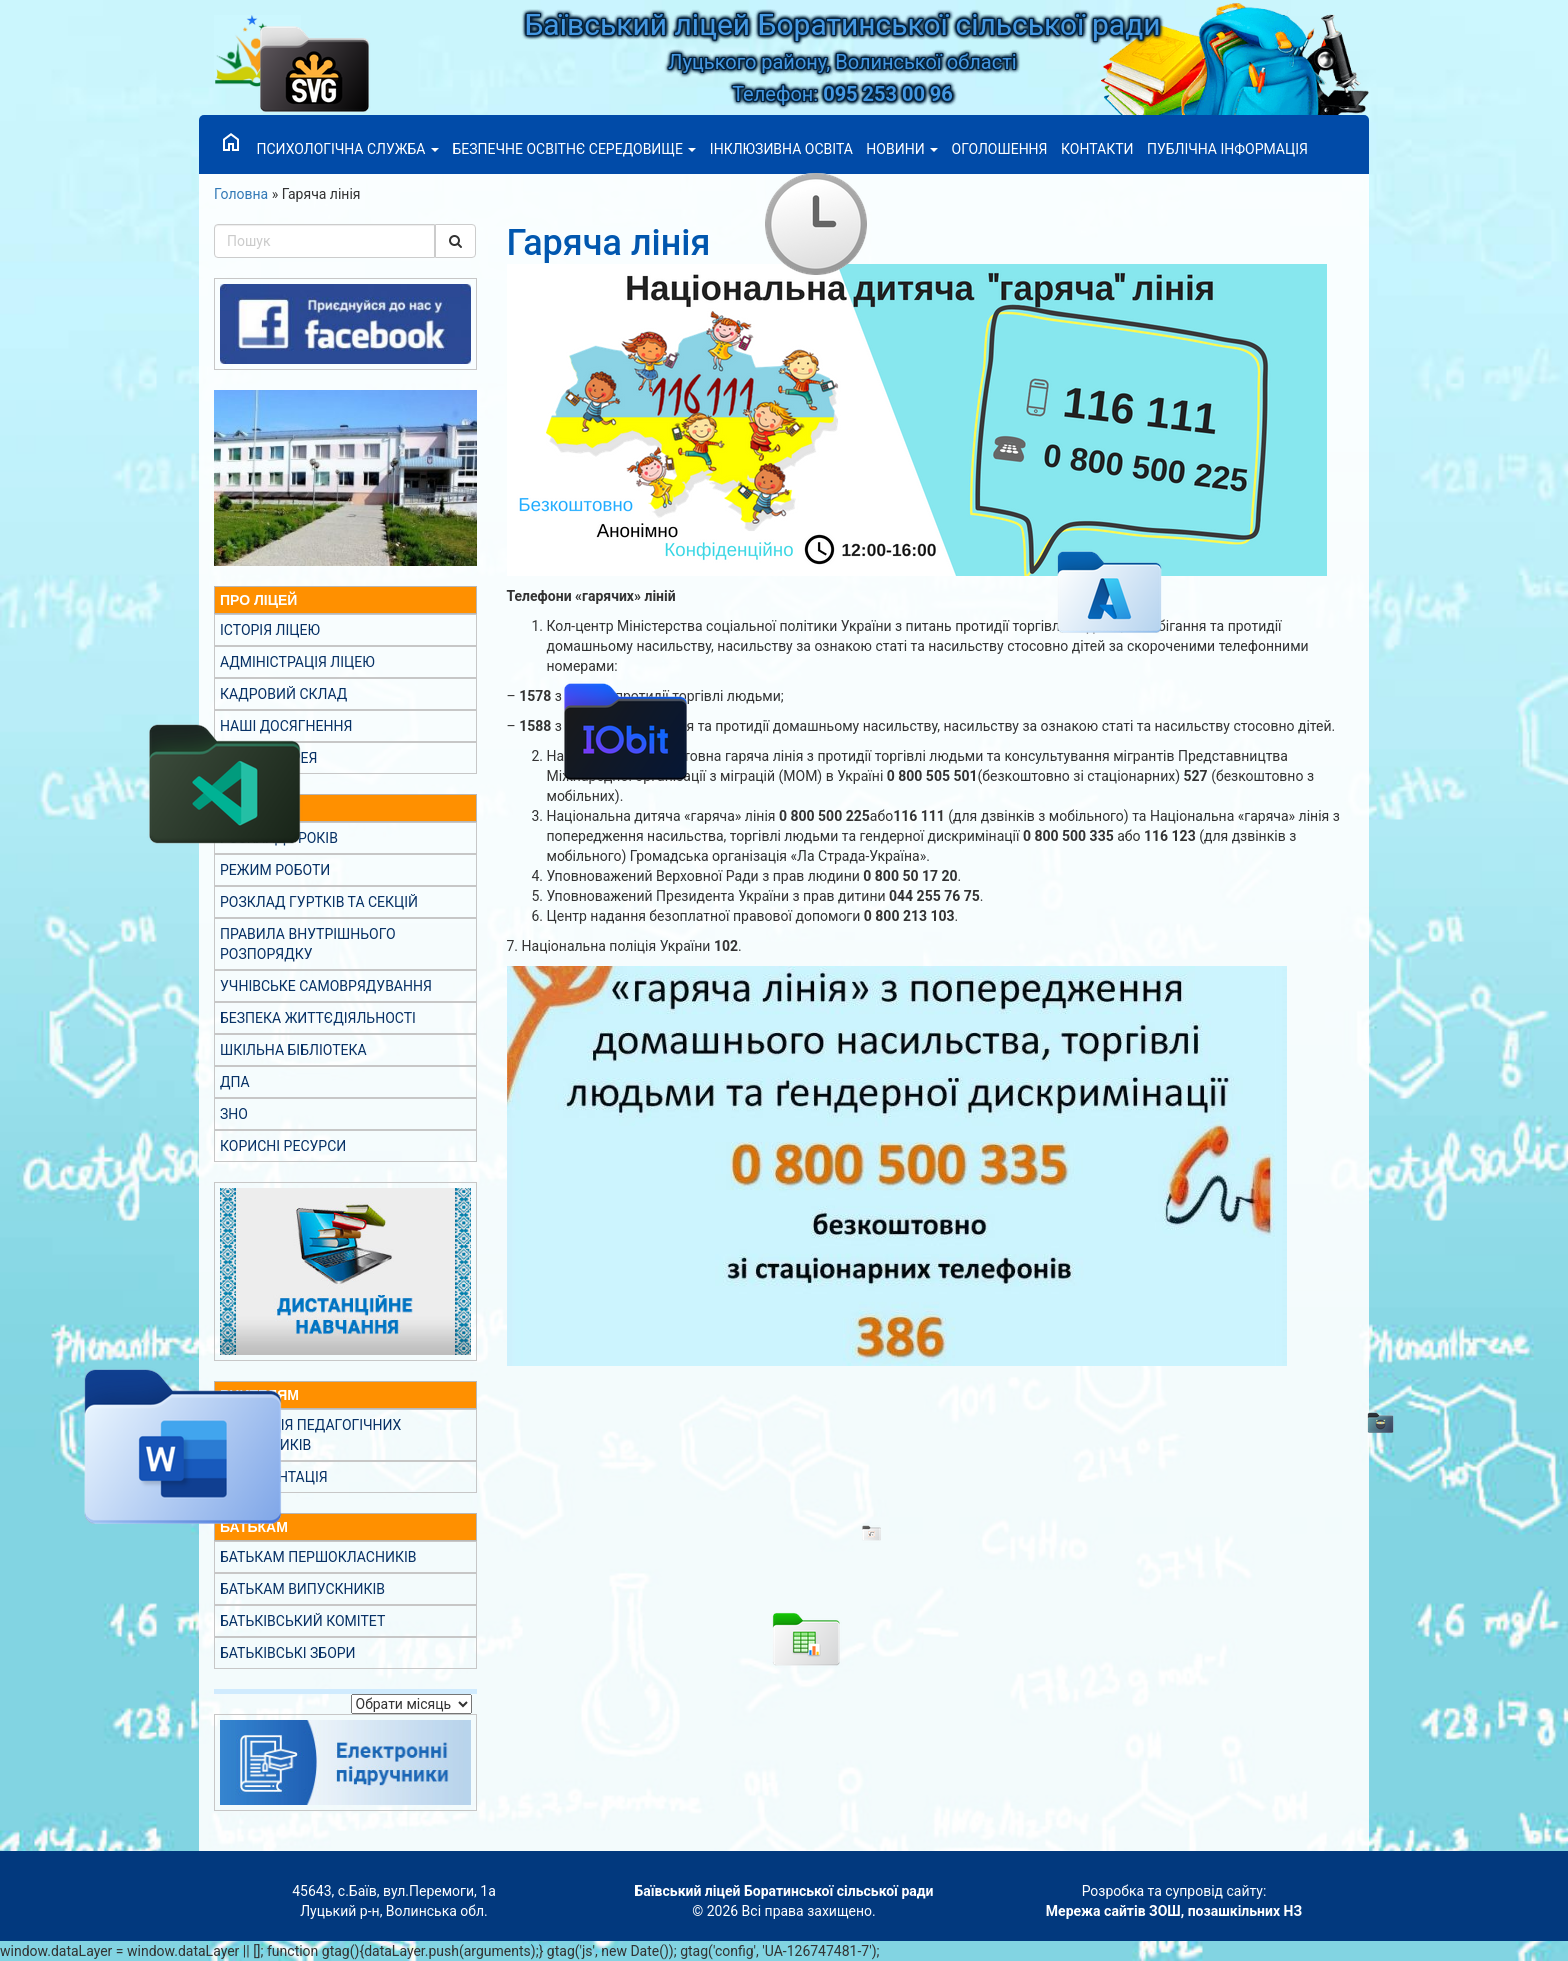 This screenshot has height=1961, width=1568. What do you see at coordinates (871, 1533) in the screenshot?
I see `folder containing LibreOffice Math formula files` at bounding box center [871, 1533].